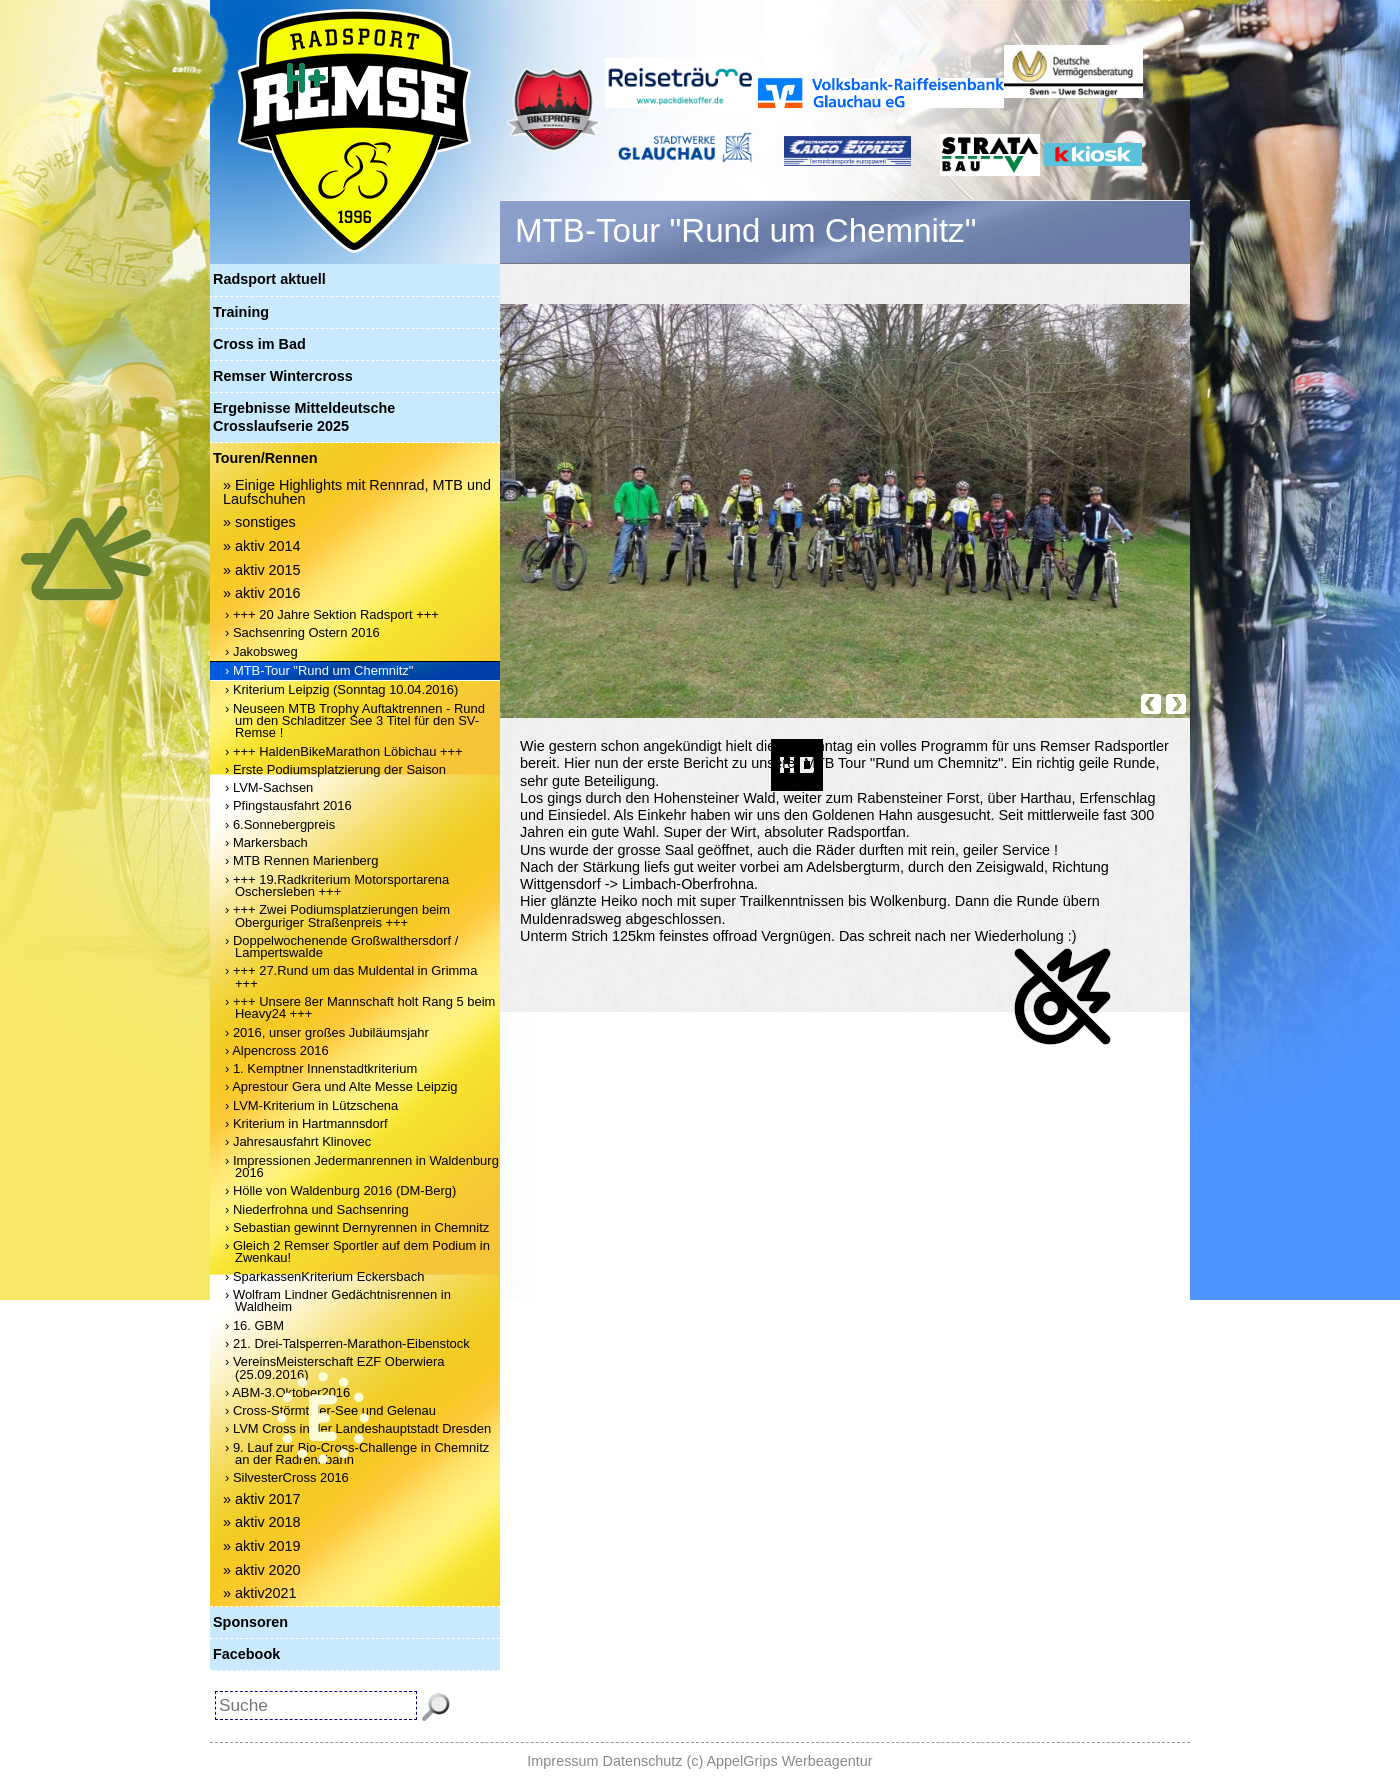  What do you see at coordinates (305, 78) in the screenshot?
I see `indicates H+ (HSPA+) mobile network connection` at bounding box center [305, 78].